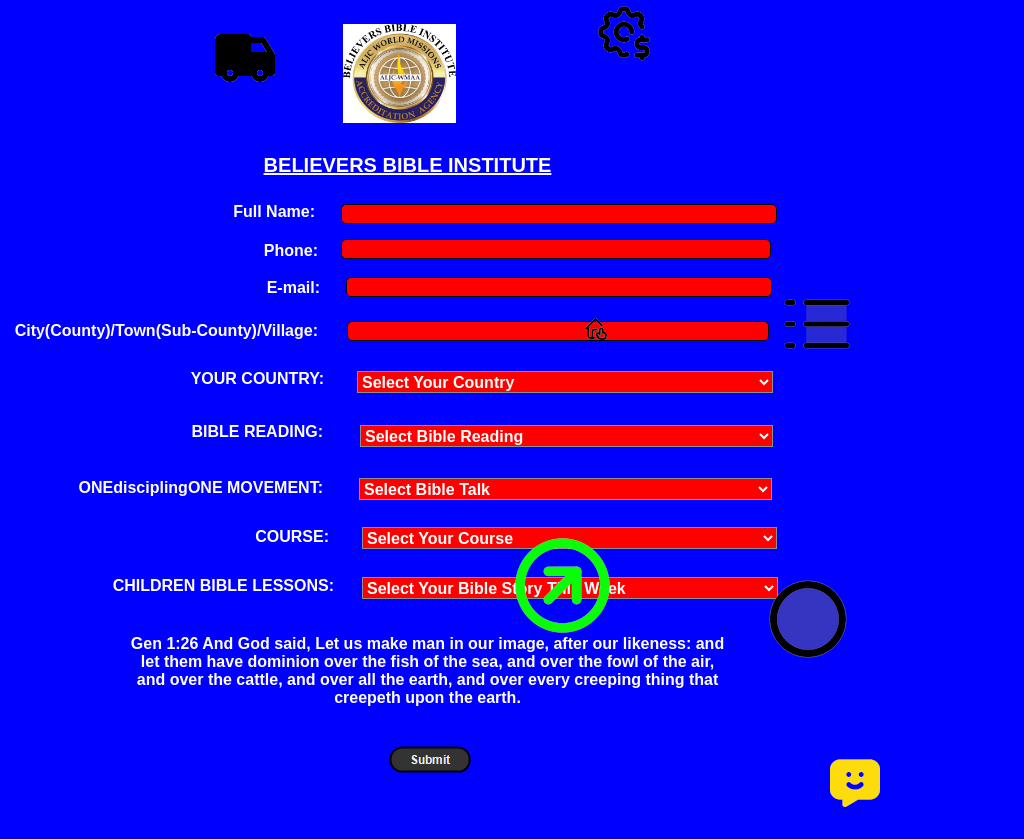 Image resolution: width=1024 pixels, height=839 pixels. Describe the element at coordinates (817, 324) in the screenshot. I see `view items in a list format` at that location.